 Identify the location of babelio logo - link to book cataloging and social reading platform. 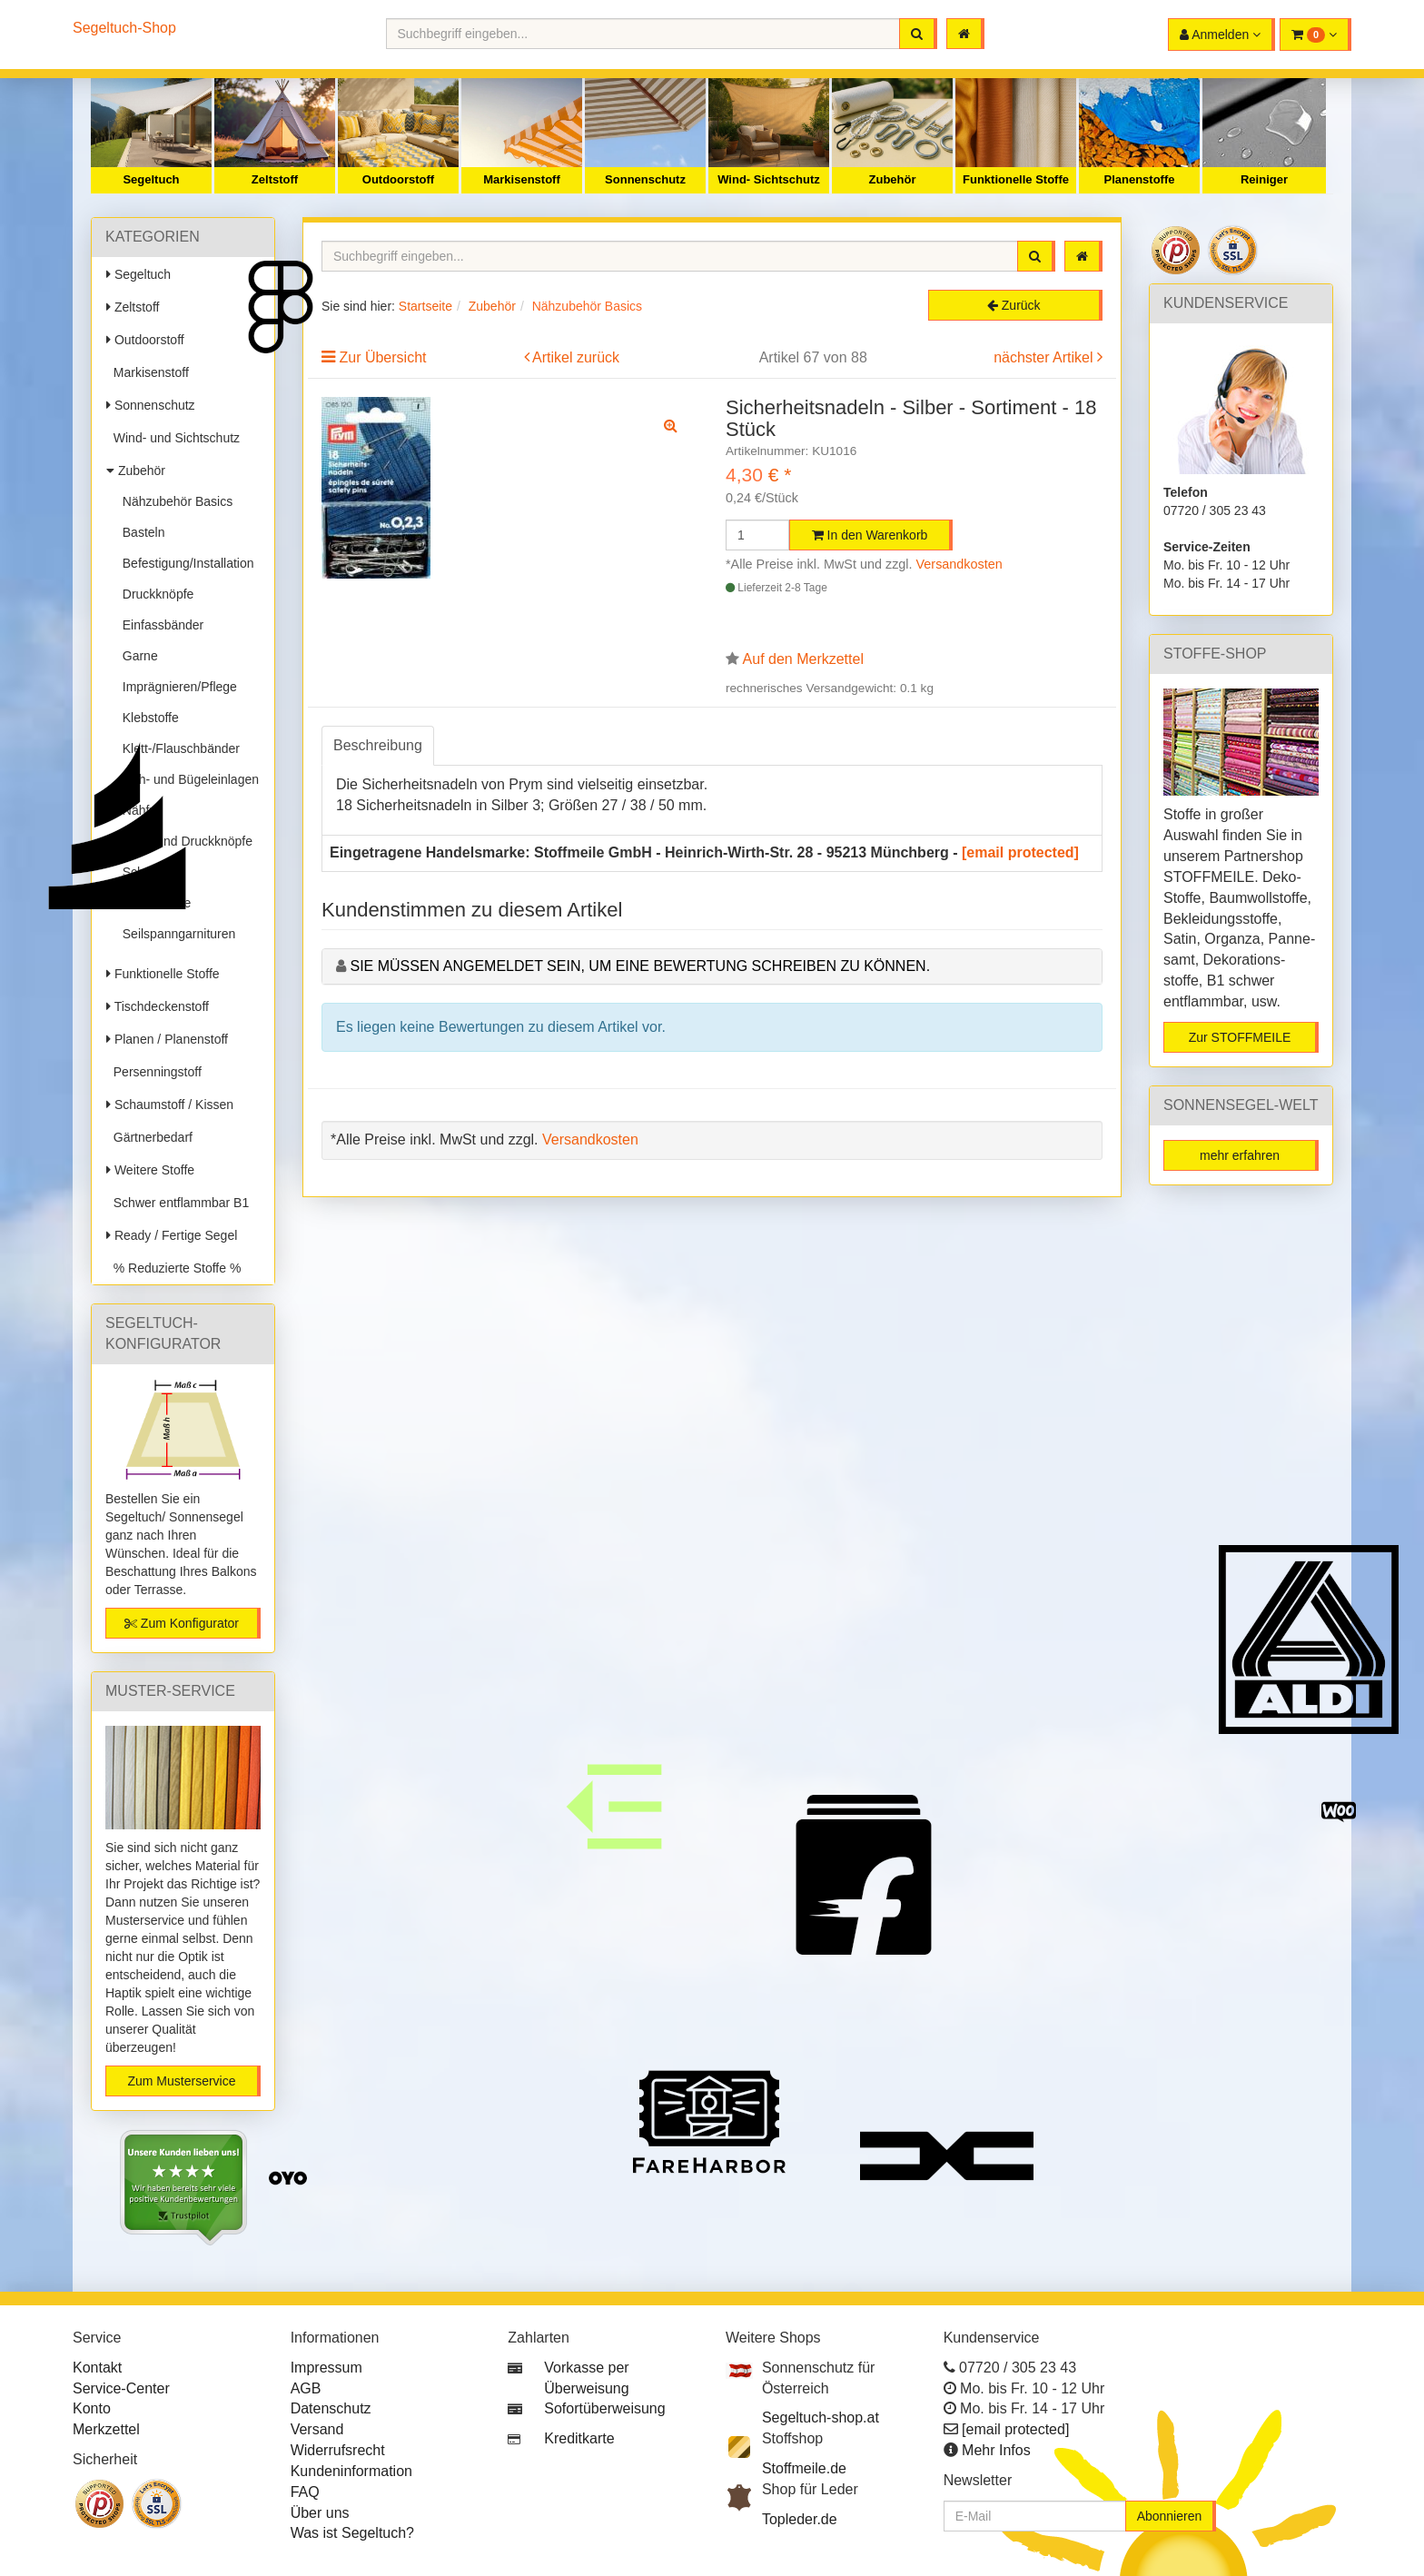
(117, 826).